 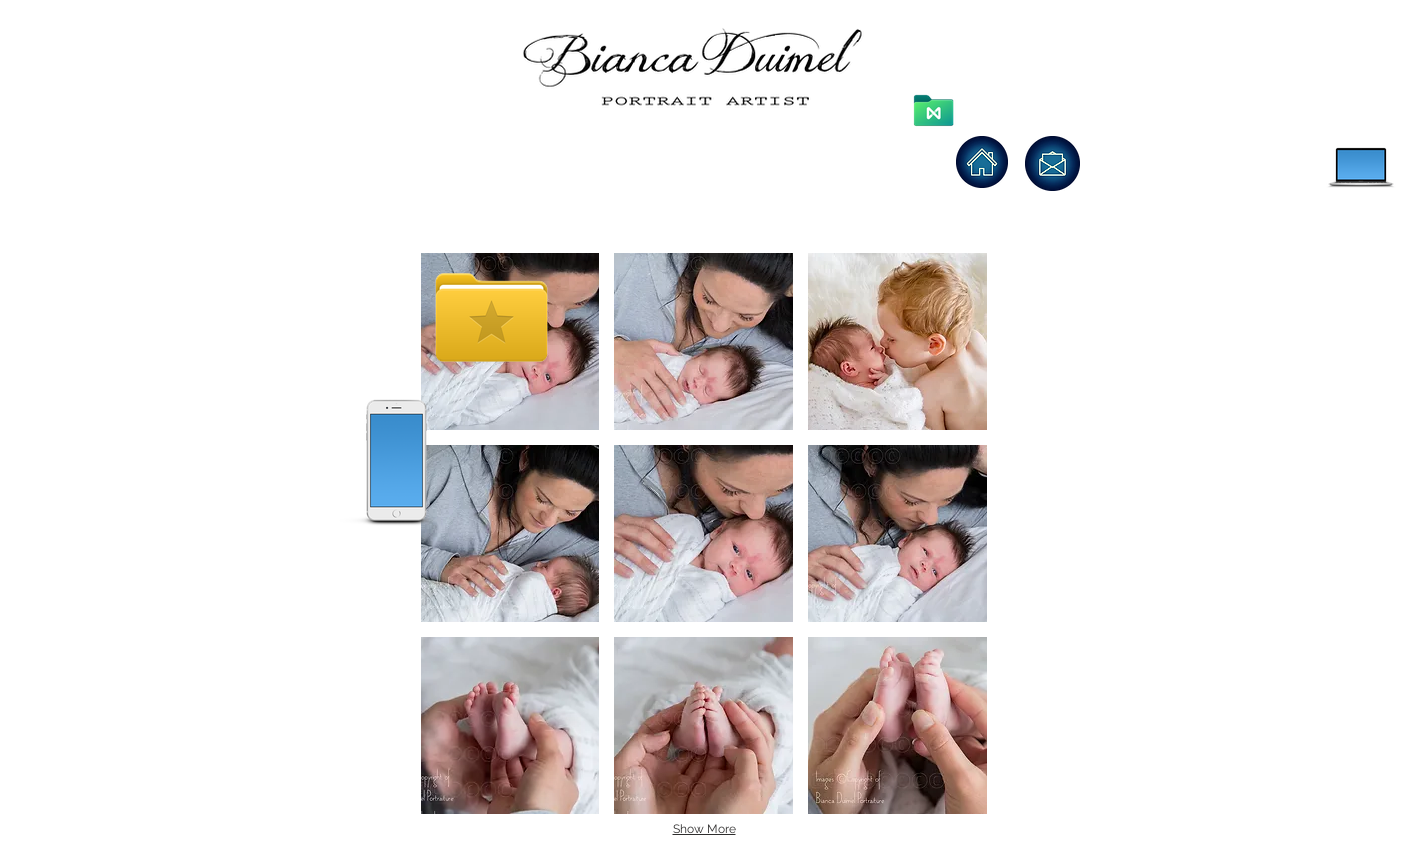 I want to click on access your bookmarked or favorite files, so click(x=491, y=317).